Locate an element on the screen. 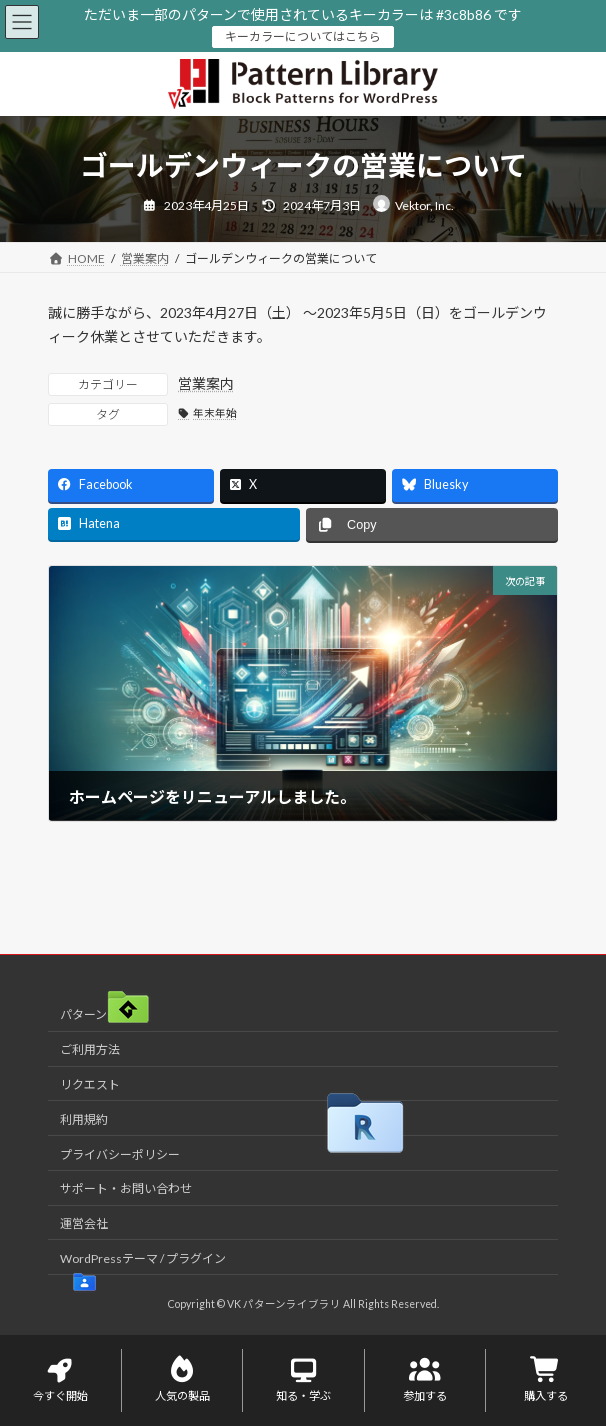  open google contacts folder is located at coordinates (84, 1282).